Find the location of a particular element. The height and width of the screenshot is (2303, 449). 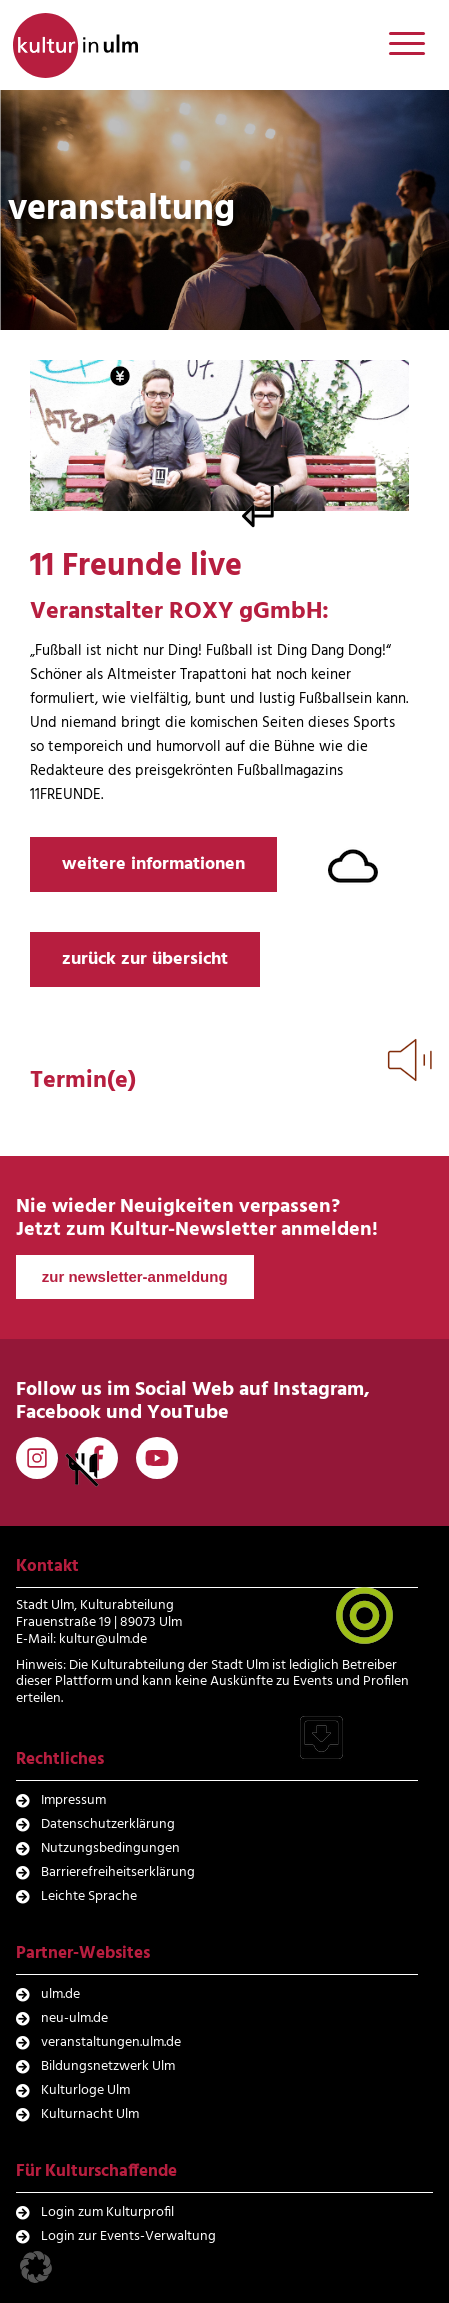

indicates no food or meals available is located at coordinates (83, 1469).